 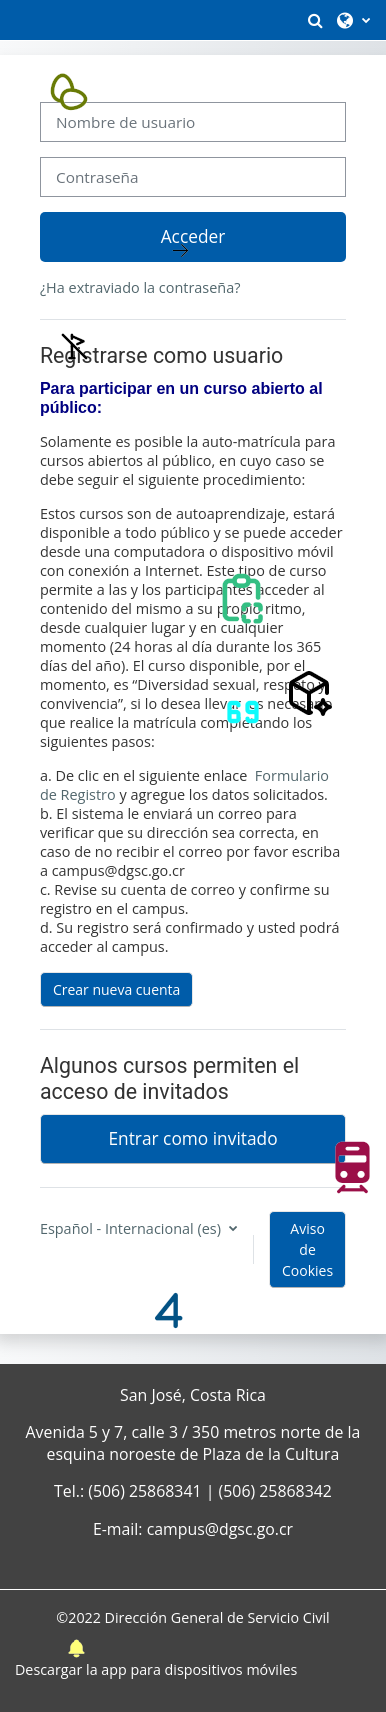 What do you see at coordinates (309, 693) in the screenshot?
I see `generate 3D model with AI` at bounding box center [309, 693].